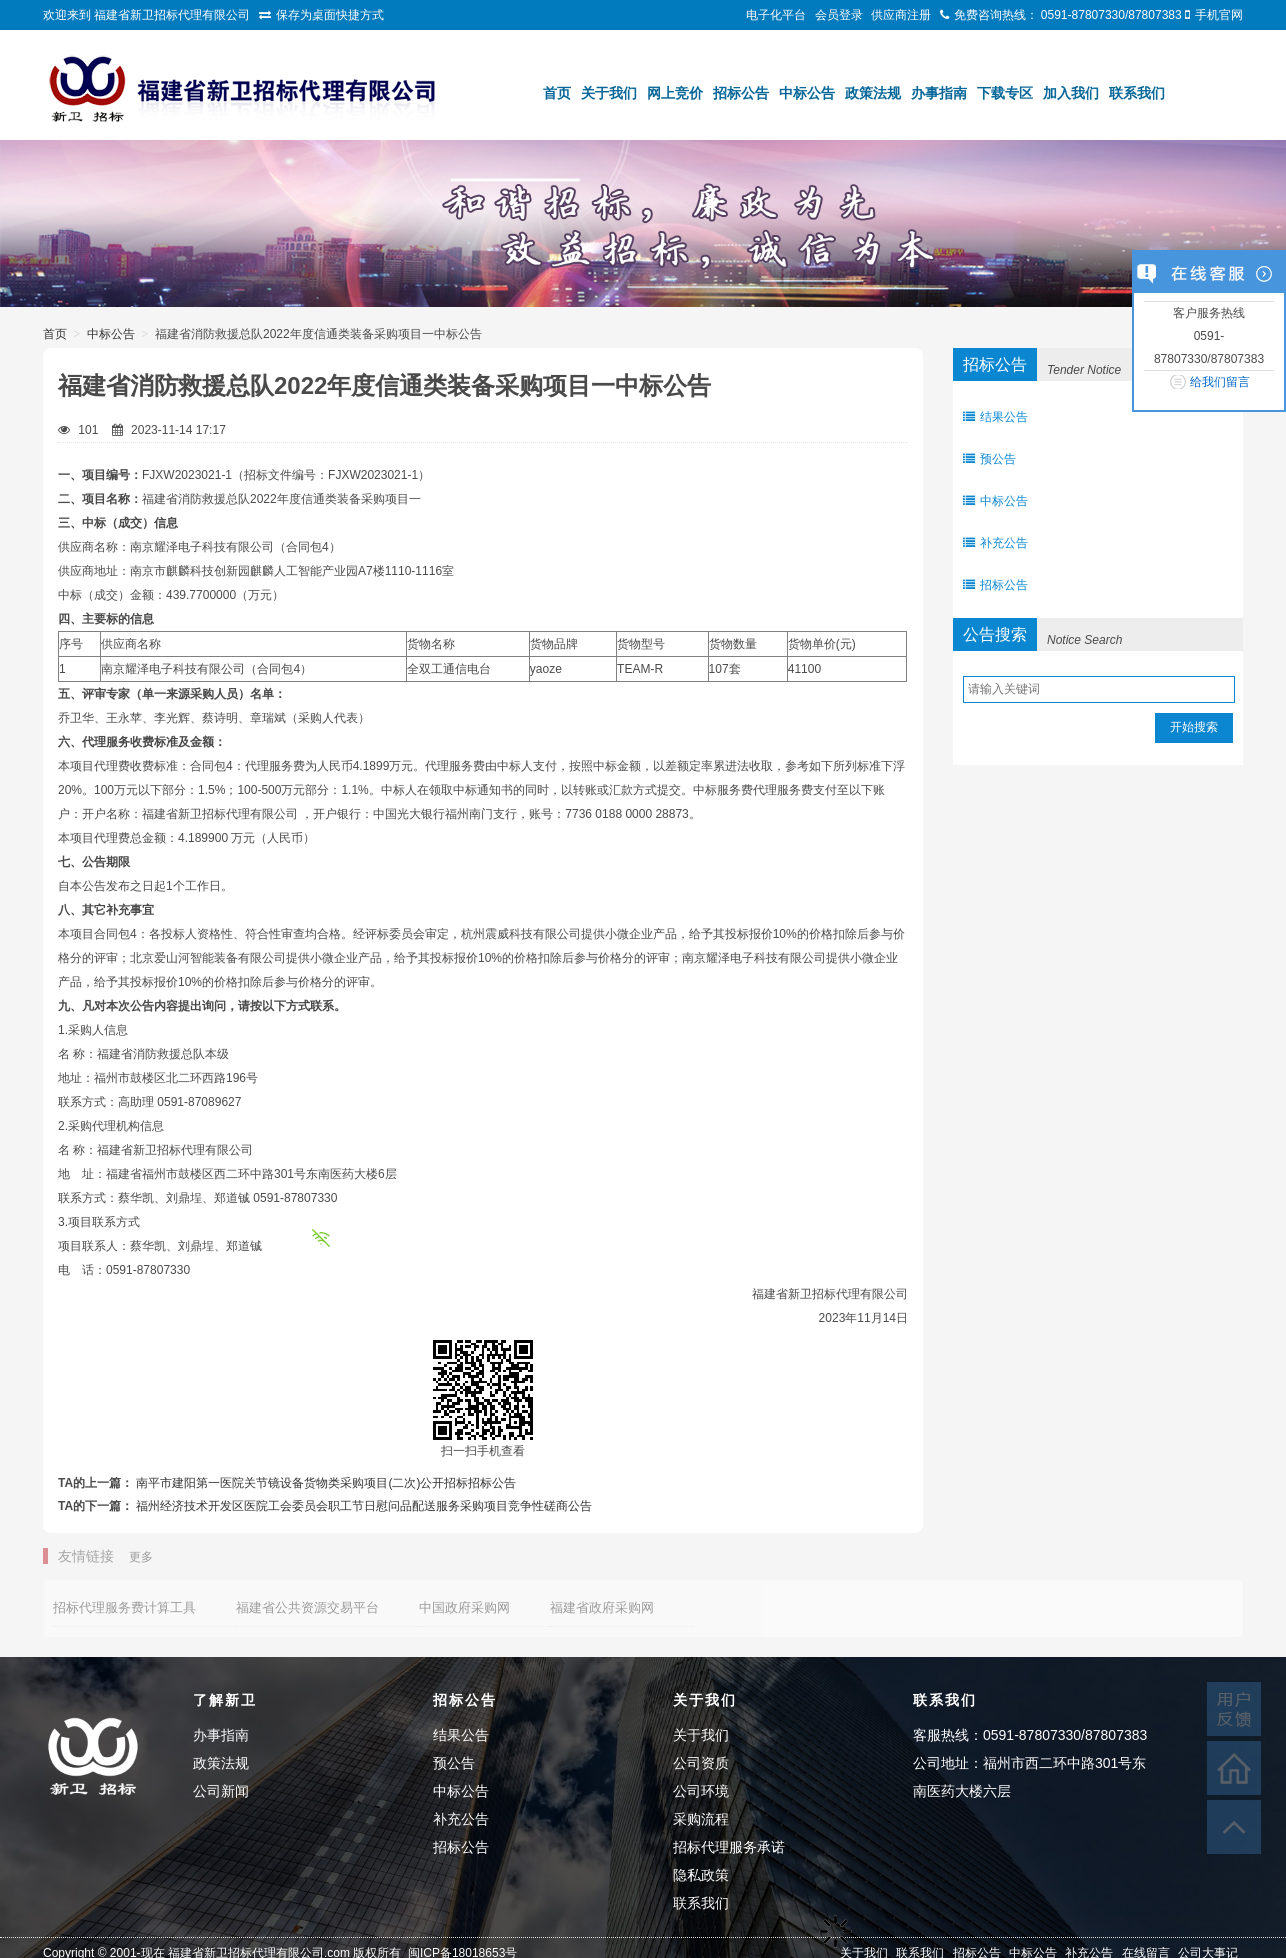 Image resolution: width=1286 pixels, height=1958 pixels. What do you see at coordinates (321, 1238) in the screenshot?
I see `indicates wifi is disabled or unavailable` at bounding box center [321, 1238].